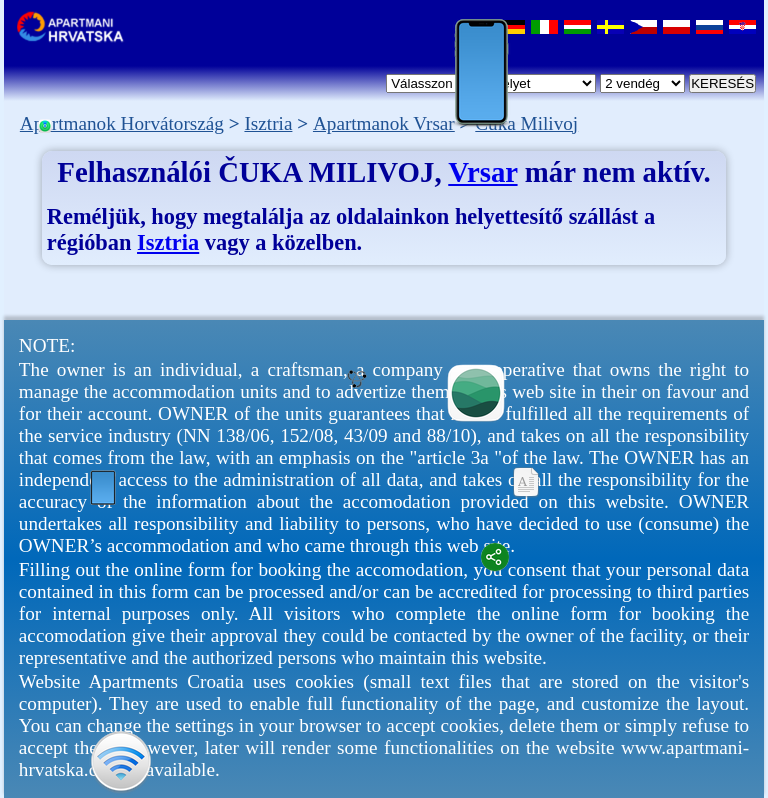 The image size is (768, 798). I want to click on iPhone 11 or 12 device icon, so click(481, 73).